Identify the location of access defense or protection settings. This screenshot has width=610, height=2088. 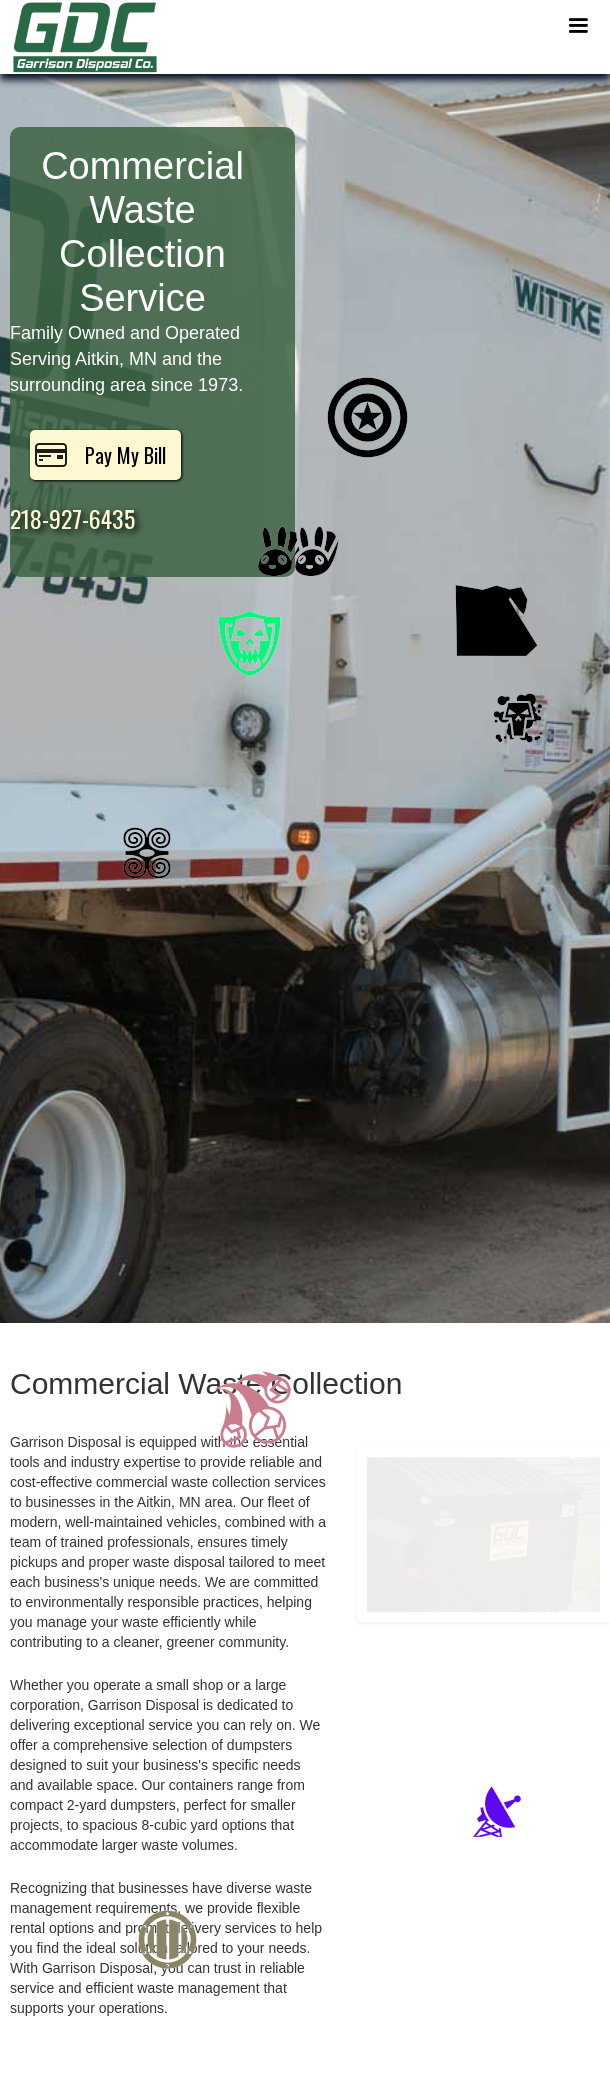
(167, 1939).